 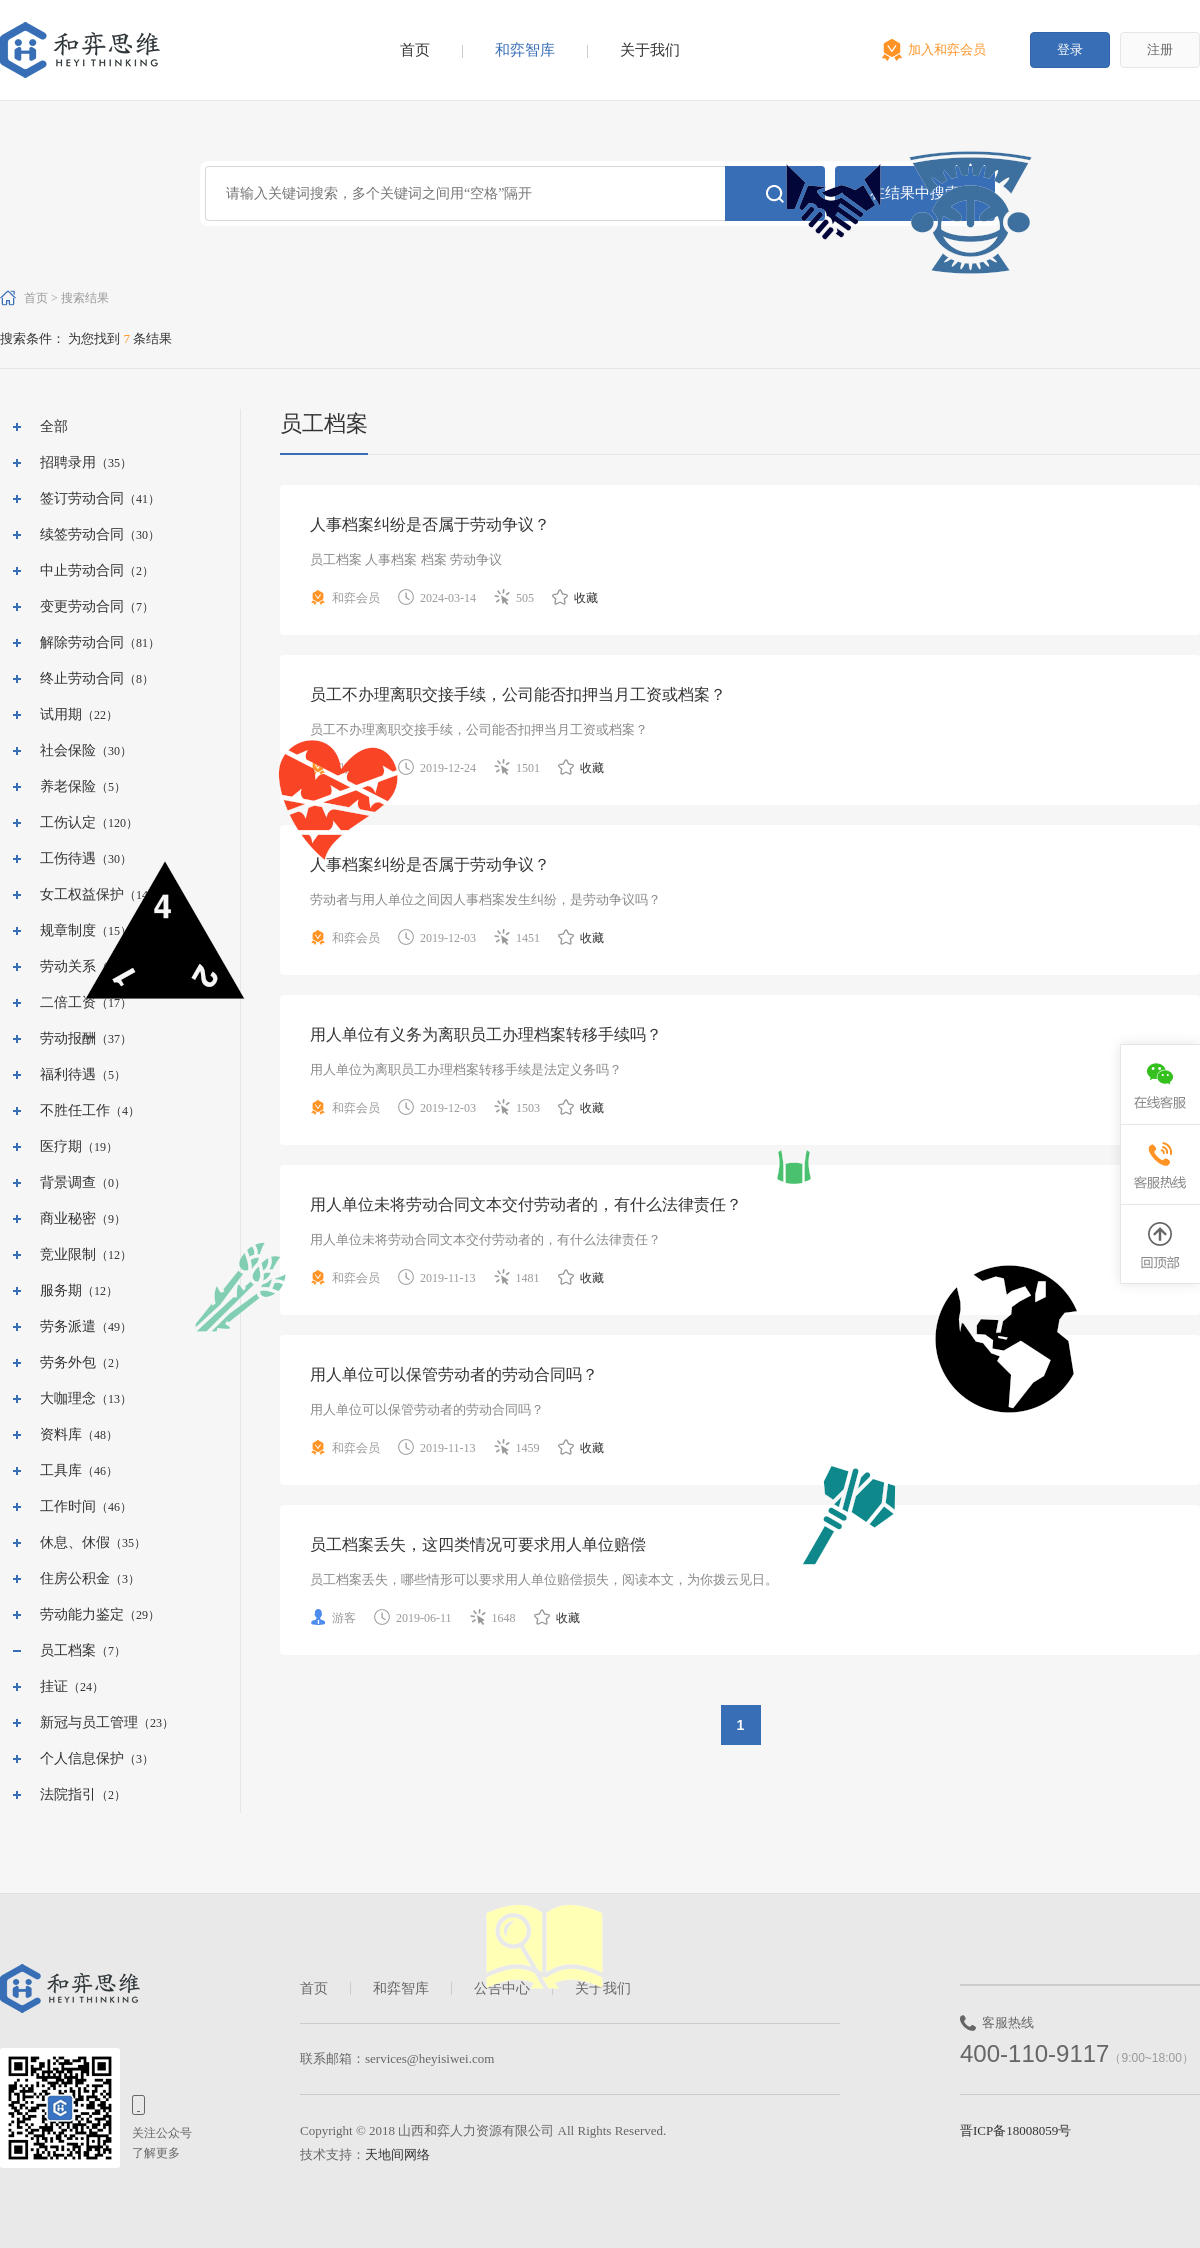 What do you see at coordinates (850, 1514) in the screenshot?
I see `stone age or primitive tool category in a crafting game` at bounding box center [850, 1514].